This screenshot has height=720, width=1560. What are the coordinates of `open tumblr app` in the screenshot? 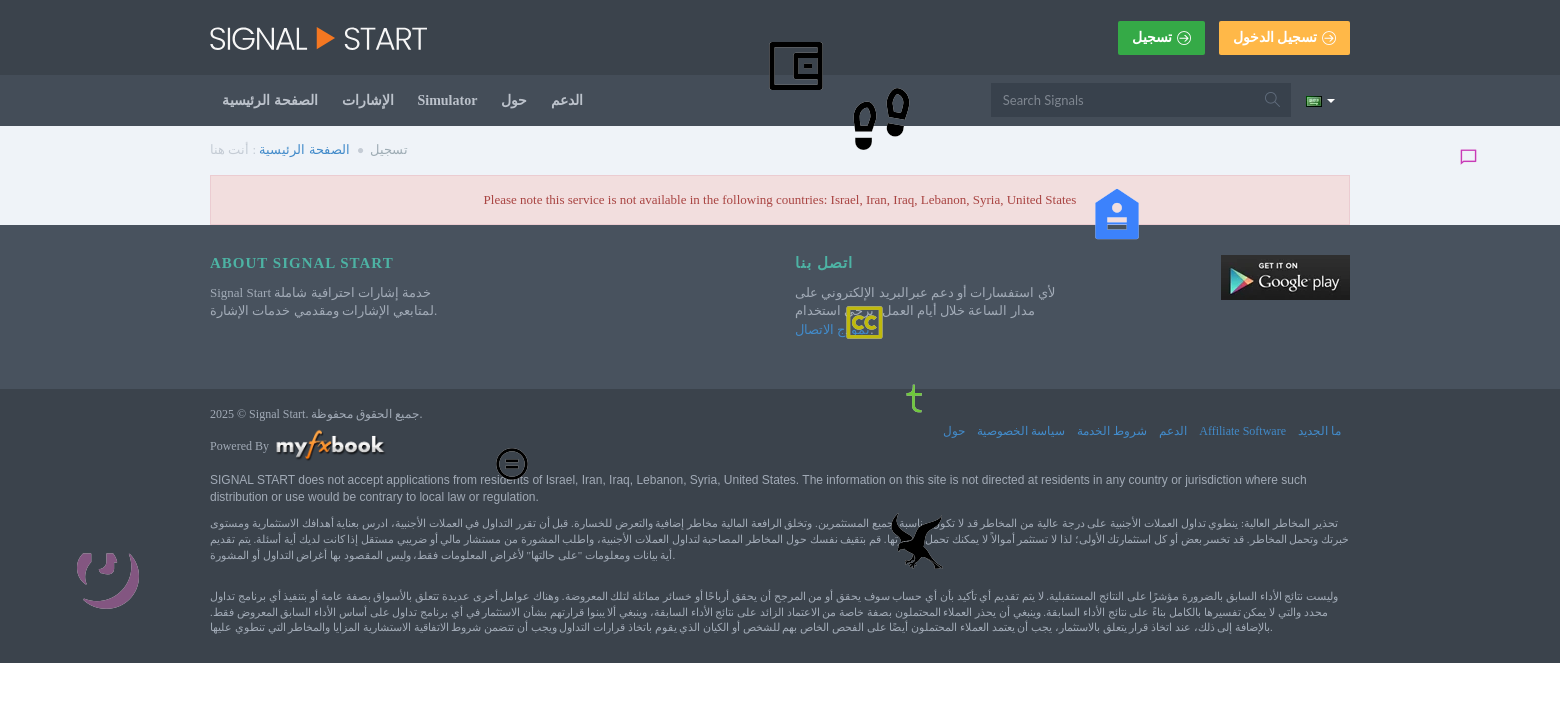 It's located at (913, 398).